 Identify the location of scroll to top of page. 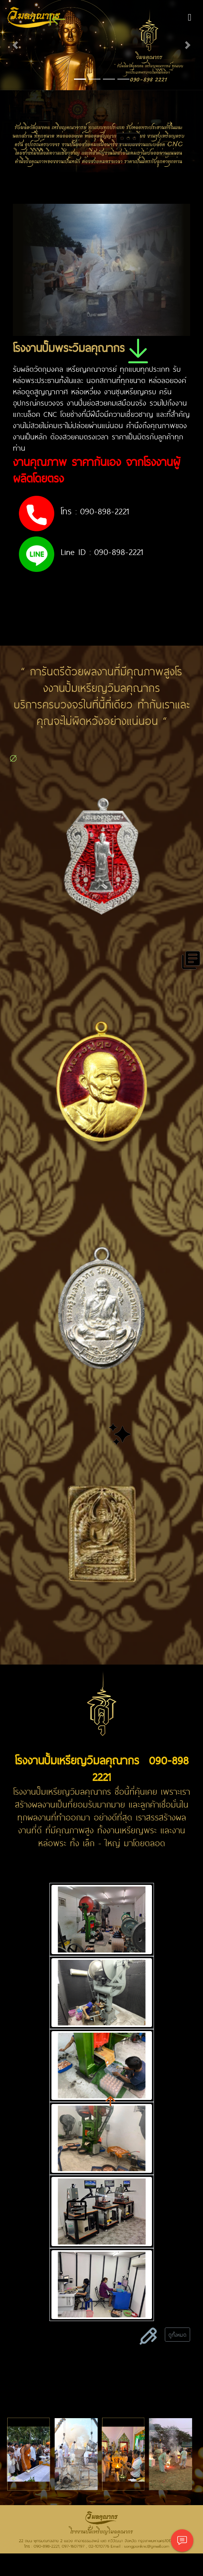
(110, 2102).